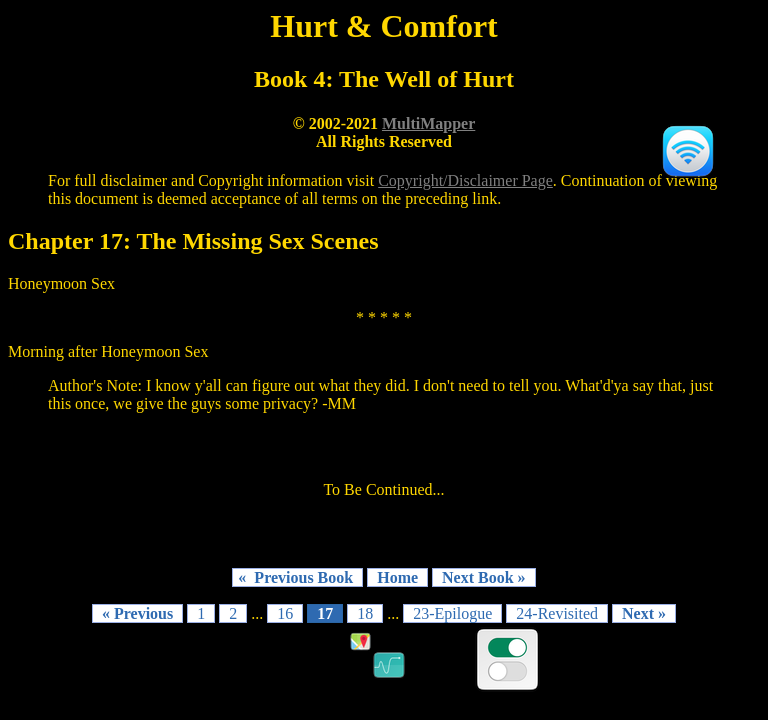 The image size is (768, 720). What do you see at coordinates (688, 151) in the screenshot?
I see `open Airport Utility to manage Apple wireless devices` at bounding box center [688, 151].